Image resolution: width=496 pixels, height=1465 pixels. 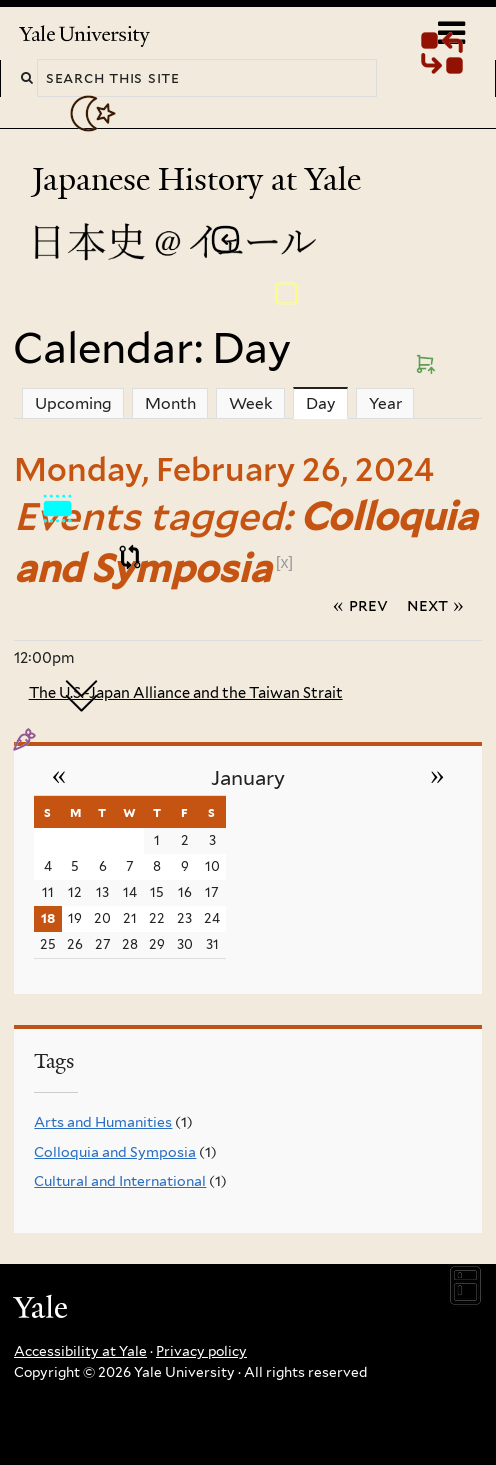 What do you see at coordinates (91, 113) in the screenshot?
I see `toggle islamic calendar or prayer times` at bounding box center [91, 113].